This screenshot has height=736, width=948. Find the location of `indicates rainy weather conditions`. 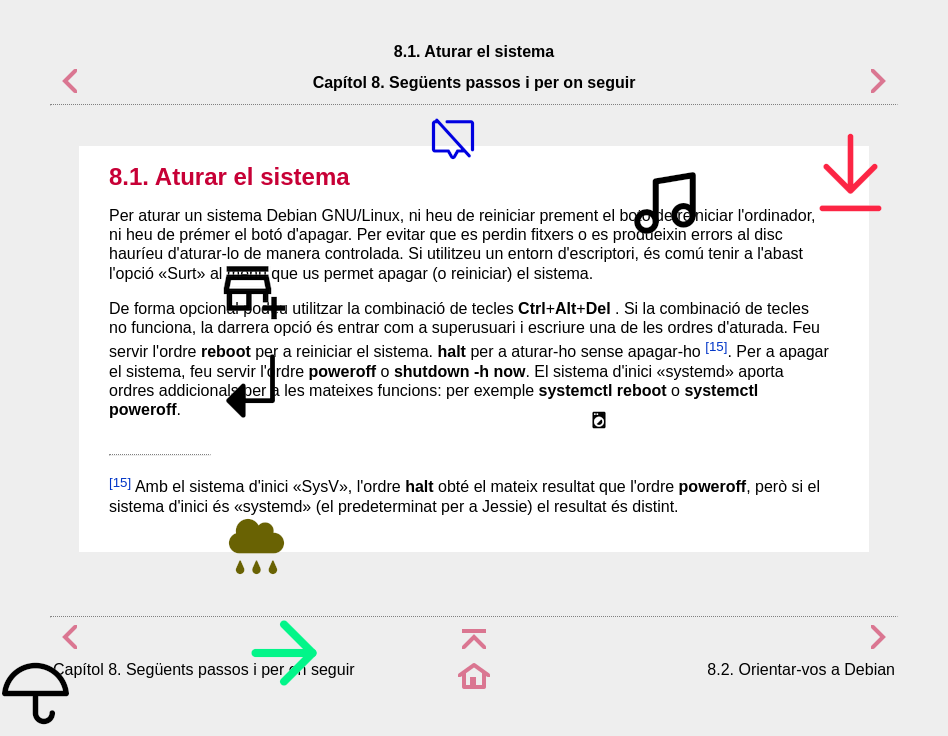

indicates rainy weather conditions is located at coordinates (256, 546).